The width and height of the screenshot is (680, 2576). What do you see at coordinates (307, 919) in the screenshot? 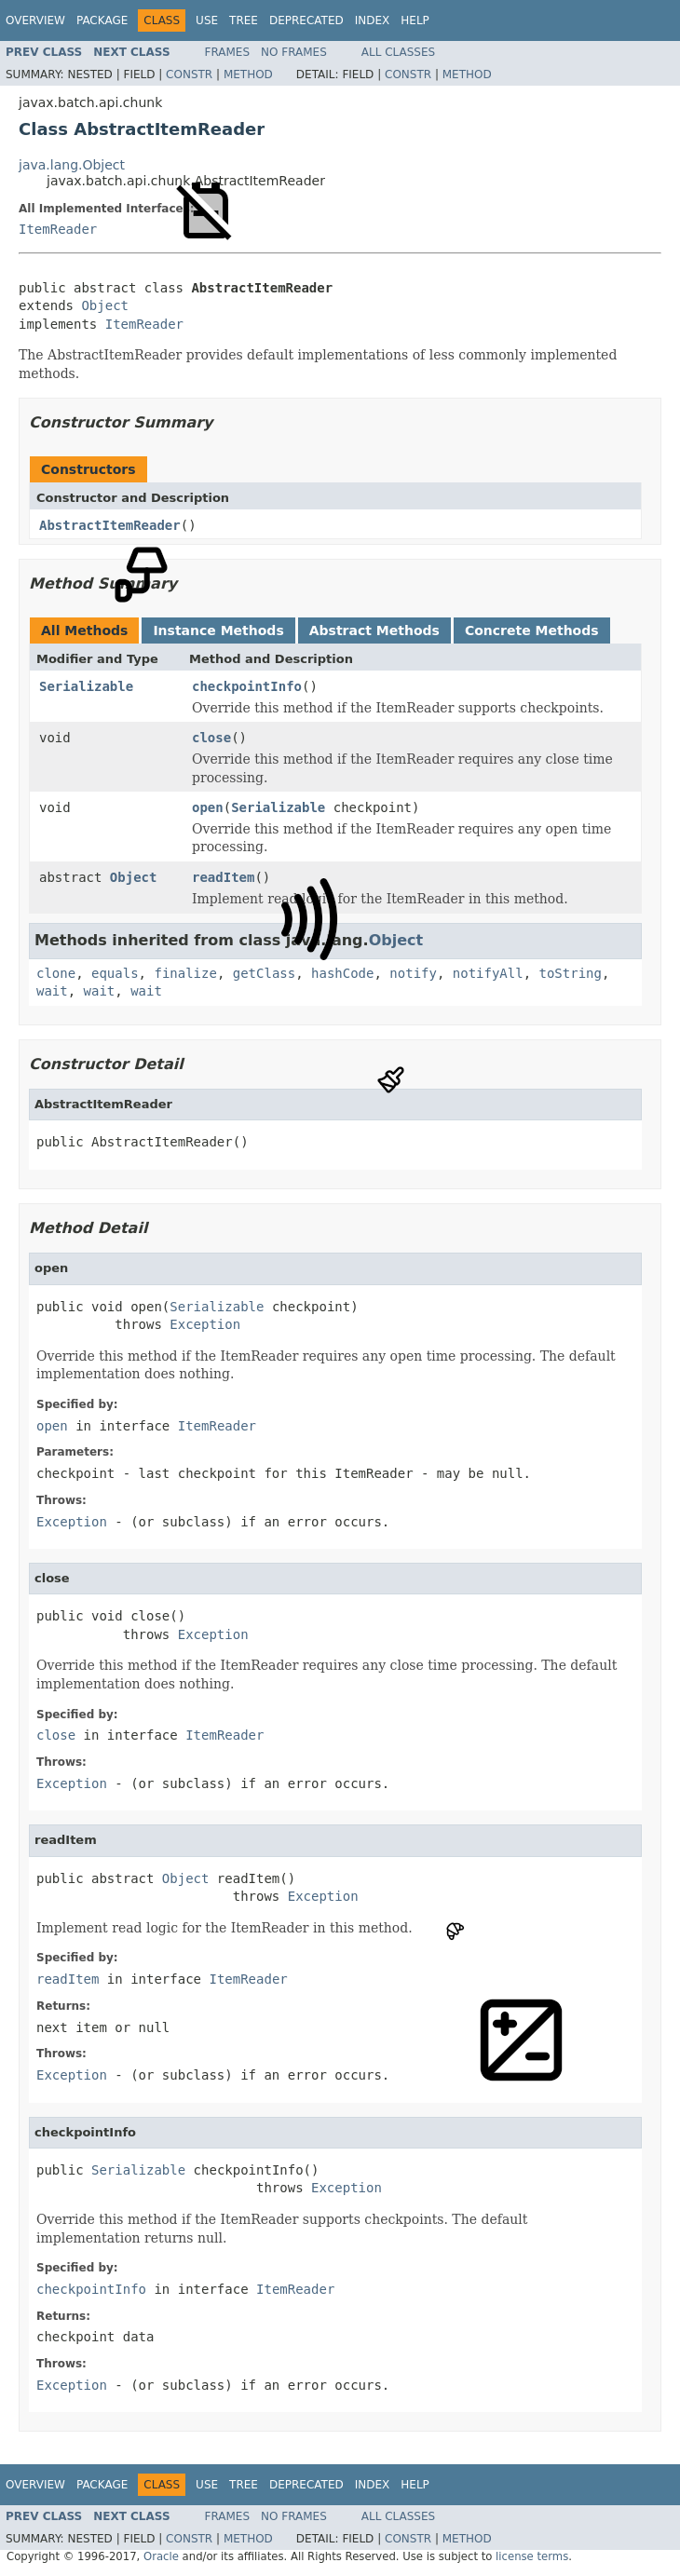
I see `tap to pay or use contactless payment` at bounding box center [307, 919].